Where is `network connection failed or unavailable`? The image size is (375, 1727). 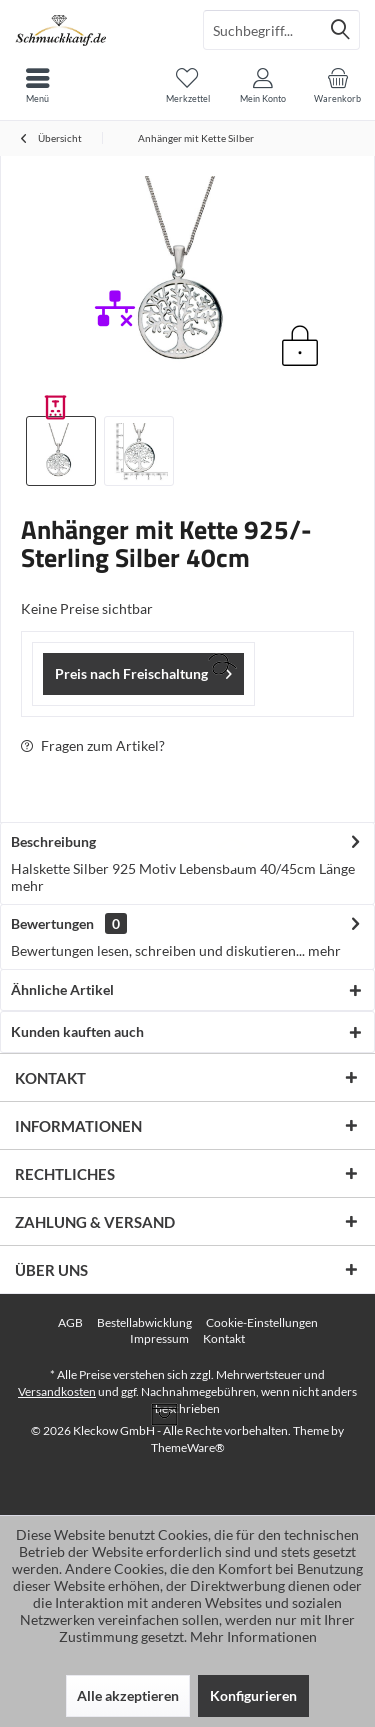 network connection failed or unavailable is located at coordinates (115, 309).